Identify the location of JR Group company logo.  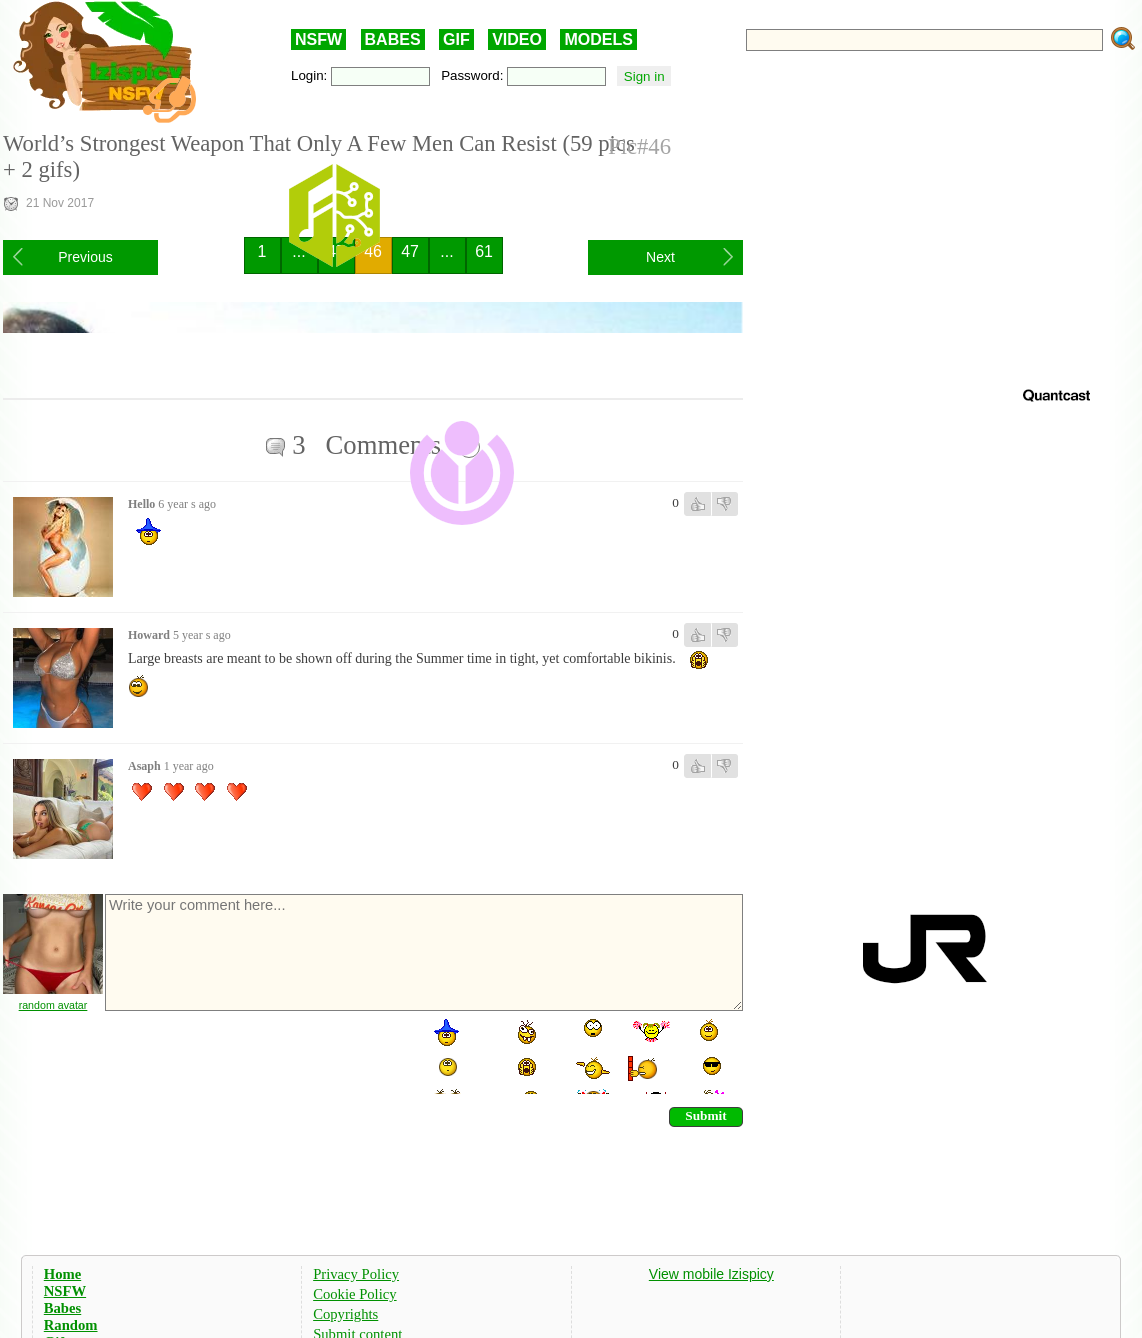
(925, 949).